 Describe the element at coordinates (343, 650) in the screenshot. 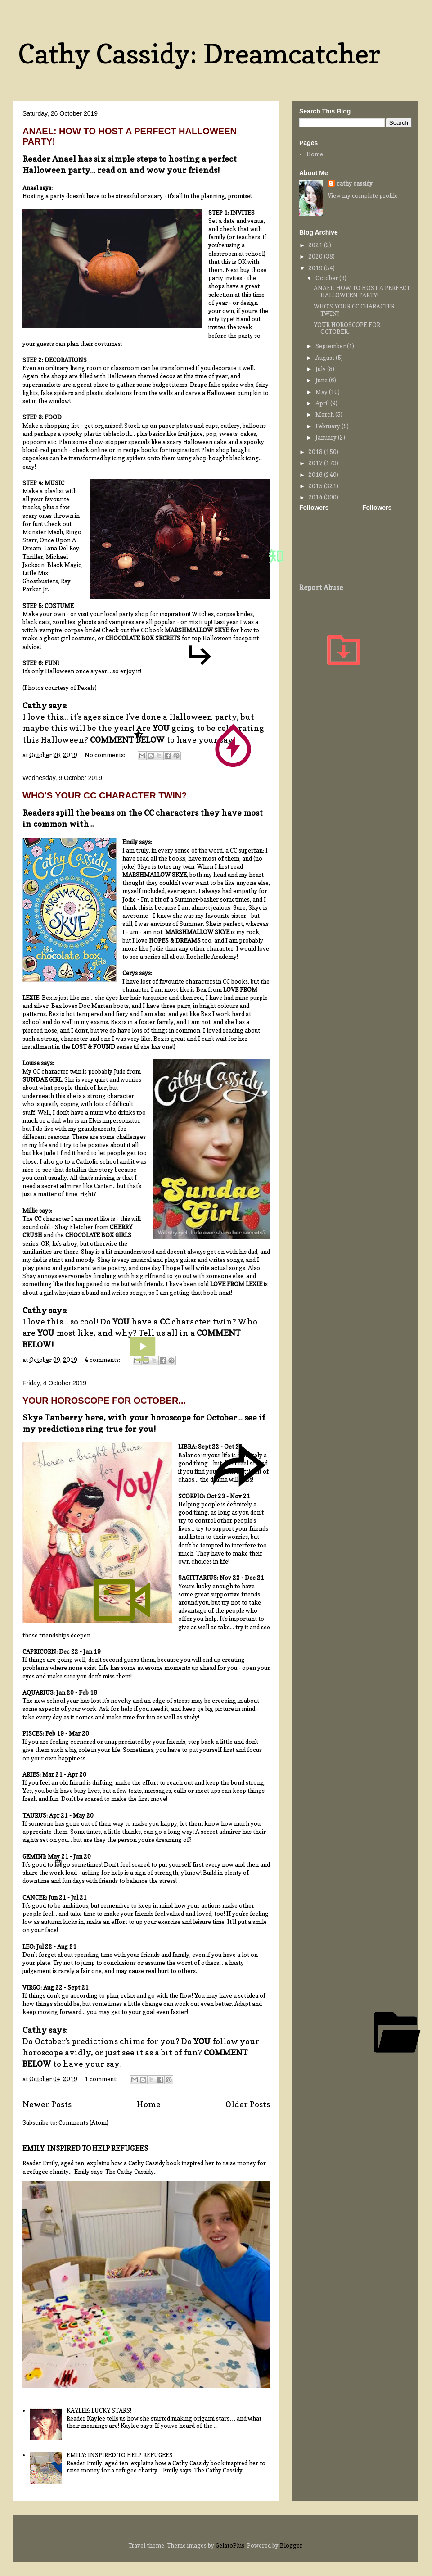

I see `download folder contents` at that location.